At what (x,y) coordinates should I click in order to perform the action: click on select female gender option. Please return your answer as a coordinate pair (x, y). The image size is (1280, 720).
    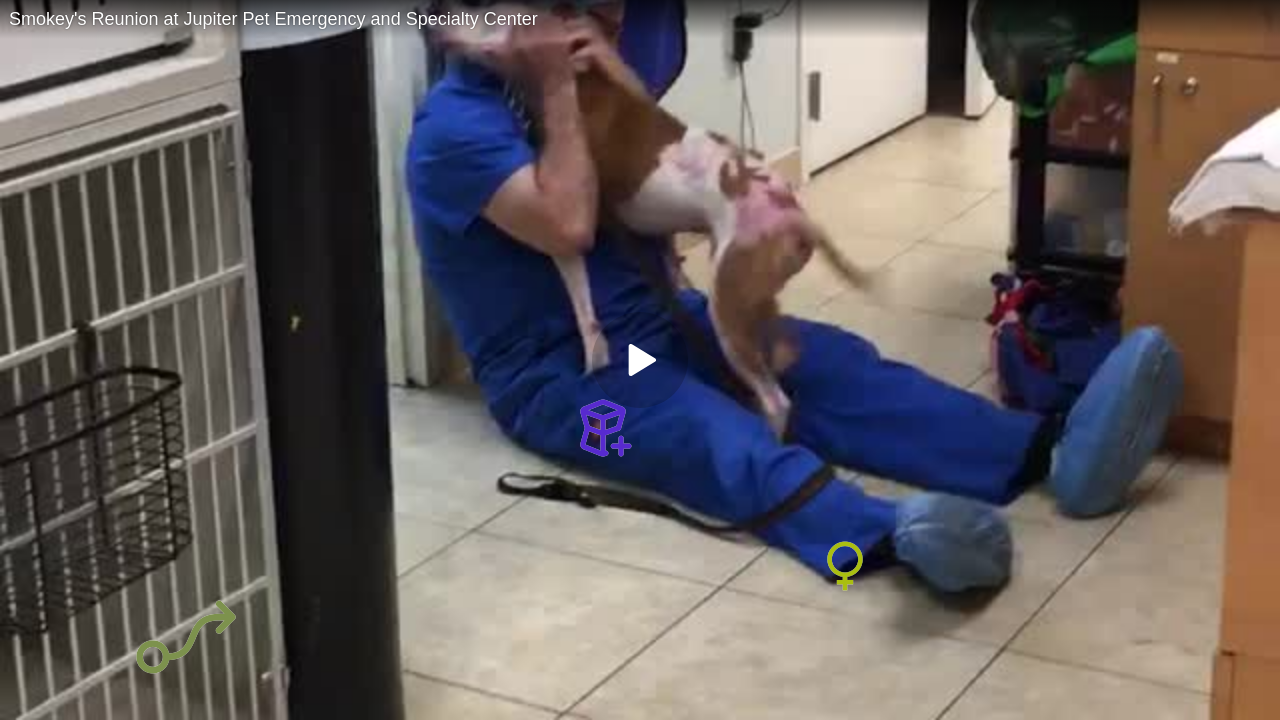
    Looking at the image, I should click on (845, 566).